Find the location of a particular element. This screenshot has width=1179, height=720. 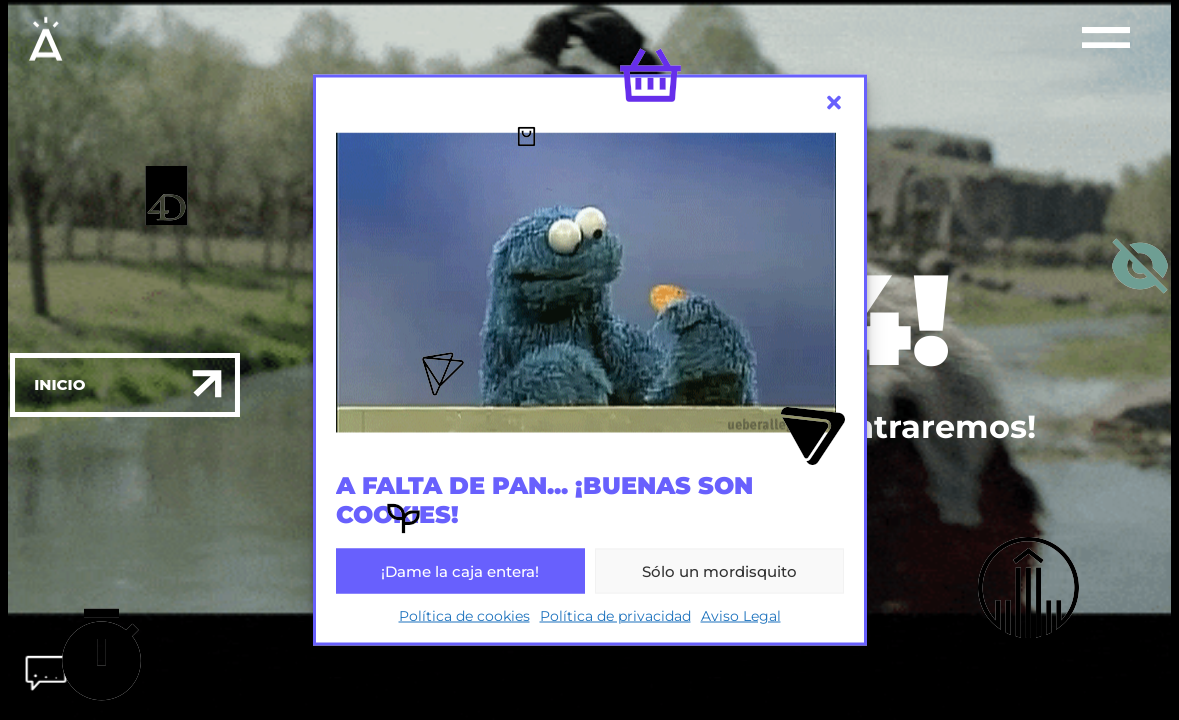

hide password or sensitive content is located at coordinates (1140, 266).